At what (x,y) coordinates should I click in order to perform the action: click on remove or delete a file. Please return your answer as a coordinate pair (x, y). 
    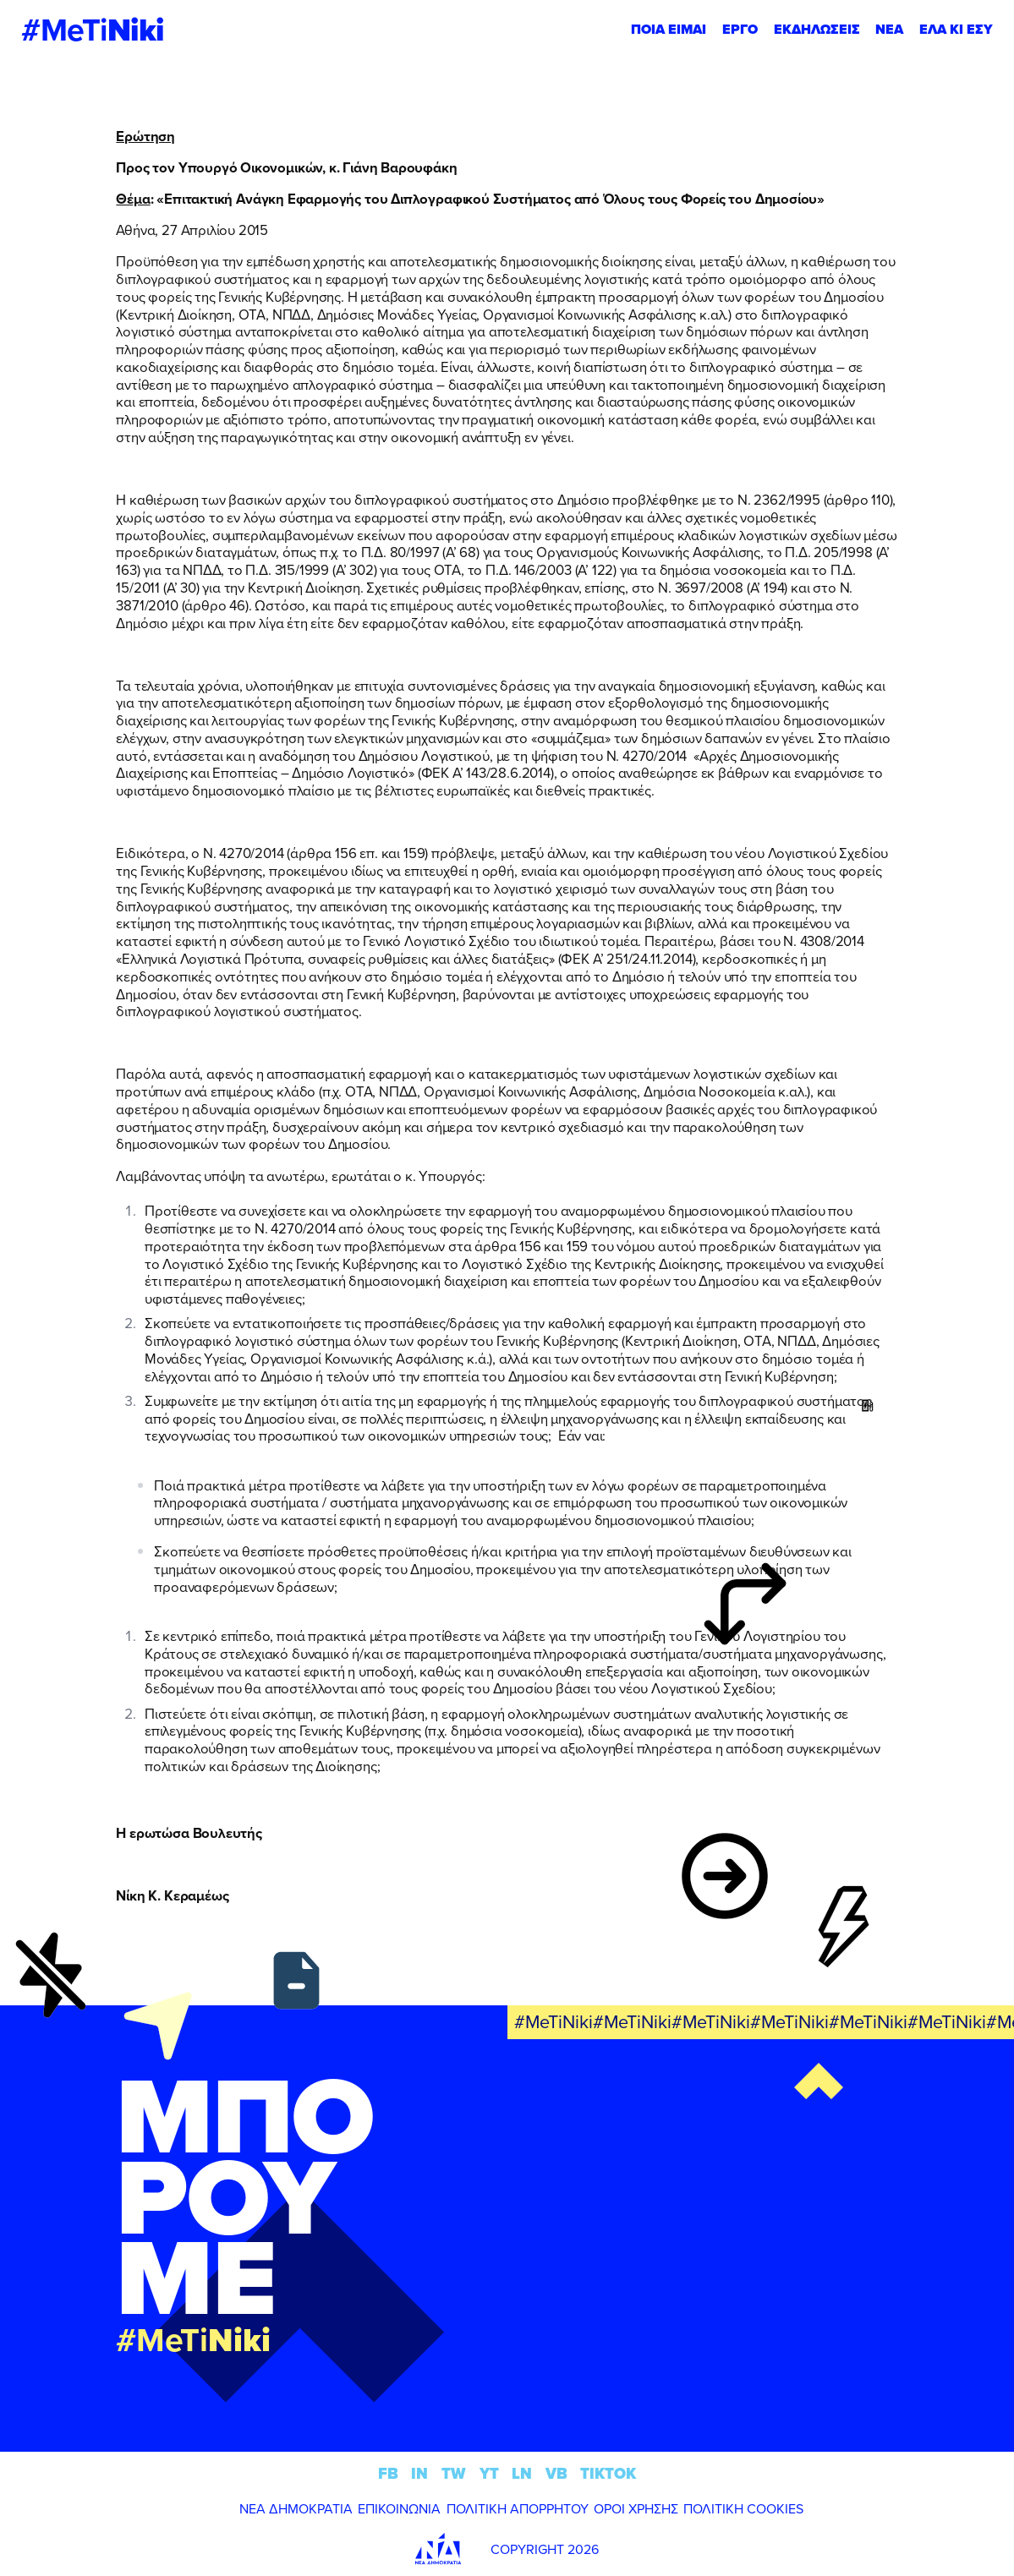
    Looking at the image, I should click on (296, 1980).